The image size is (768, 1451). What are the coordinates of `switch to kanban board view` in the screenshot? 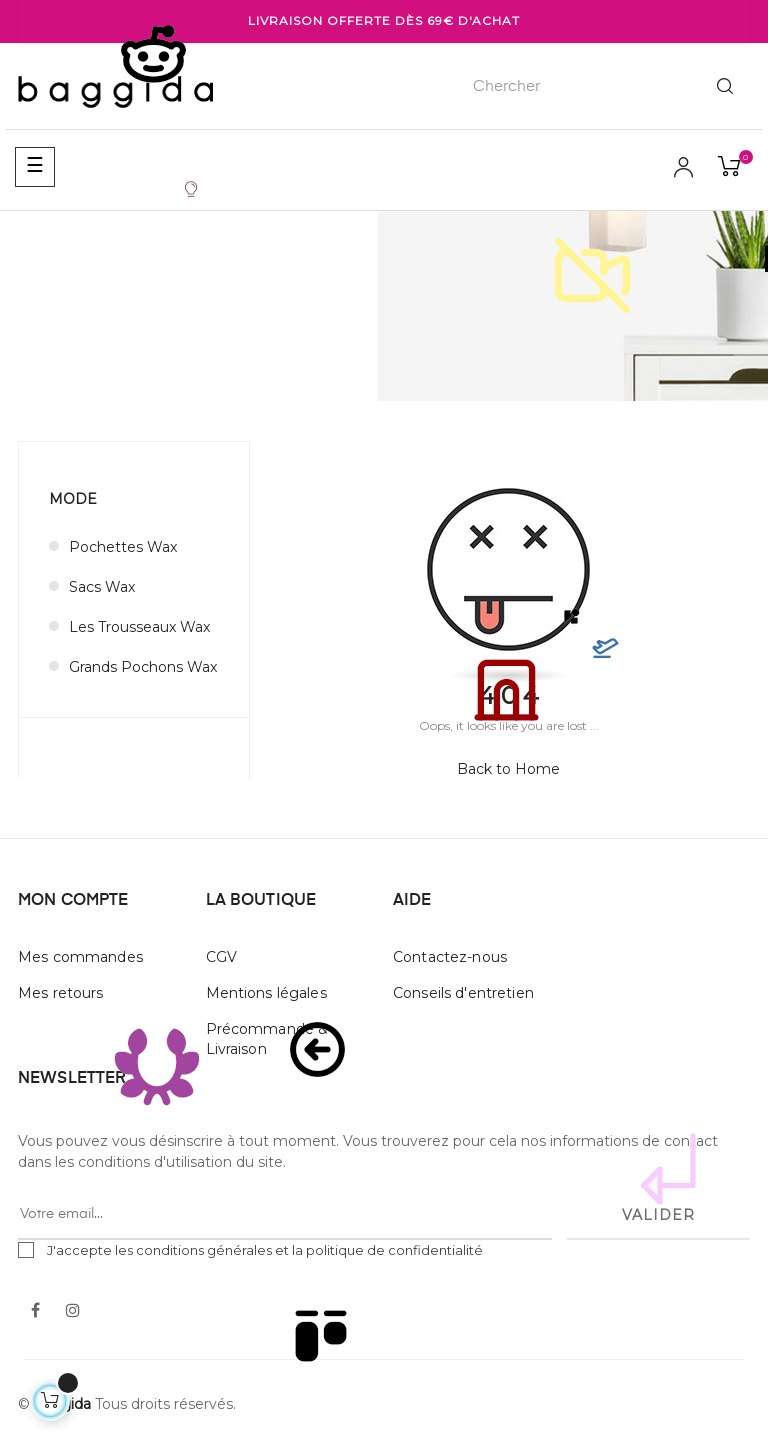 It's located at (321, 1336).